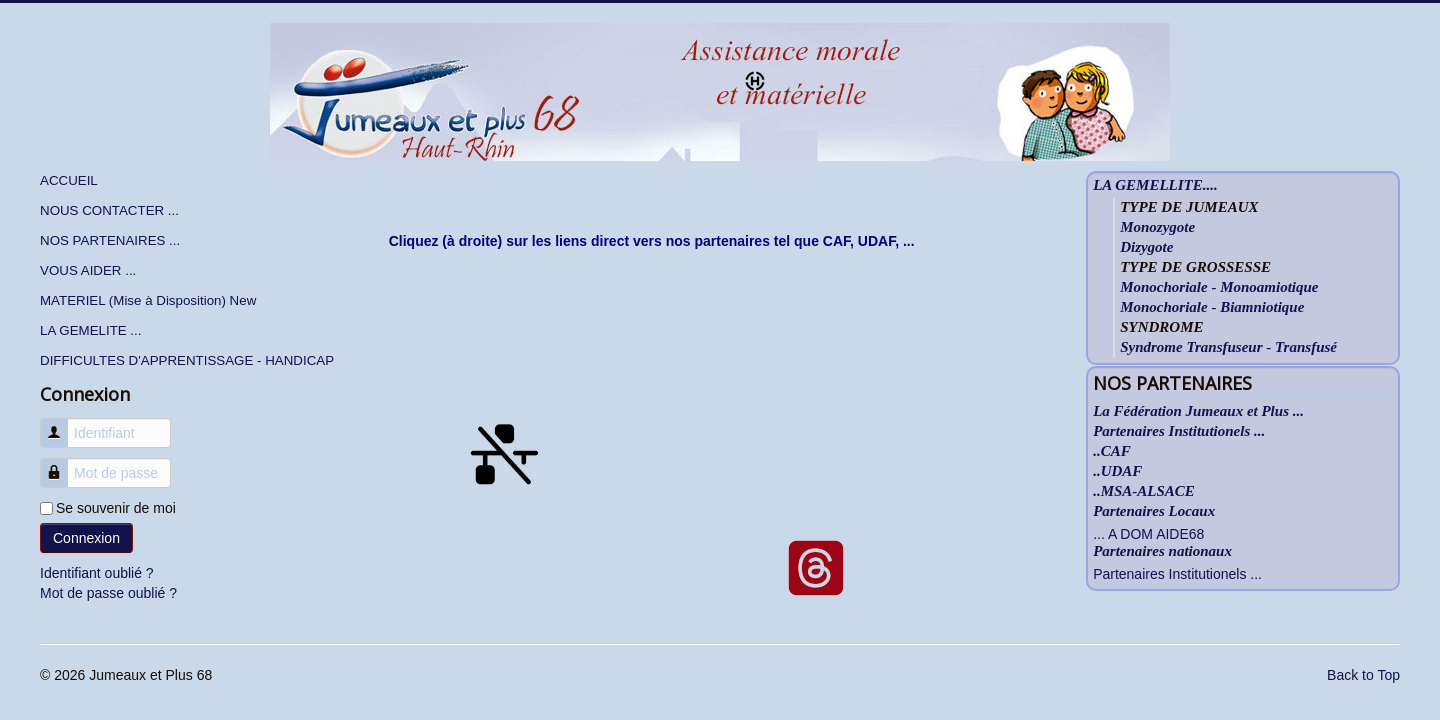  Describe the element at coordinates (816, 568) in the screenshot. I see `open the Threads app` at that location.